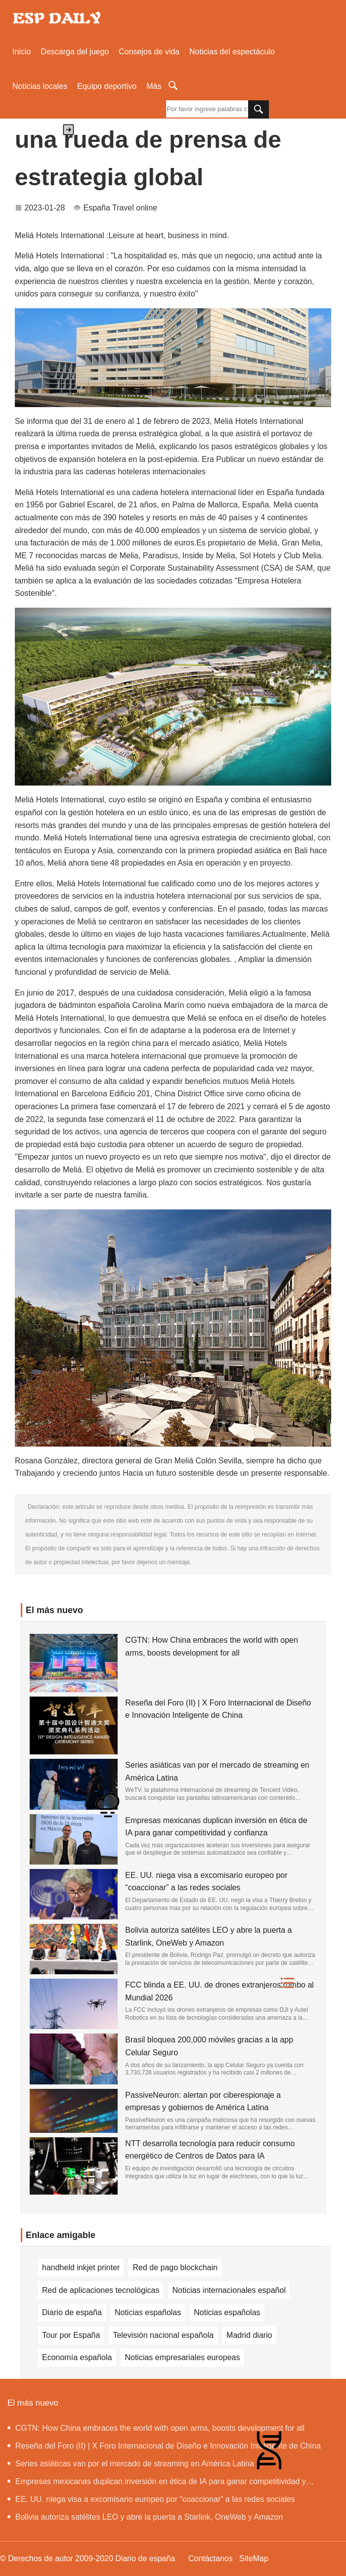 The height and width of the screenshot is (2576, 346). What do you see at coordinates (287, 1983) in the screenshot?
I see `view items in a bulleted list format` at bounding box center [287, 1983].